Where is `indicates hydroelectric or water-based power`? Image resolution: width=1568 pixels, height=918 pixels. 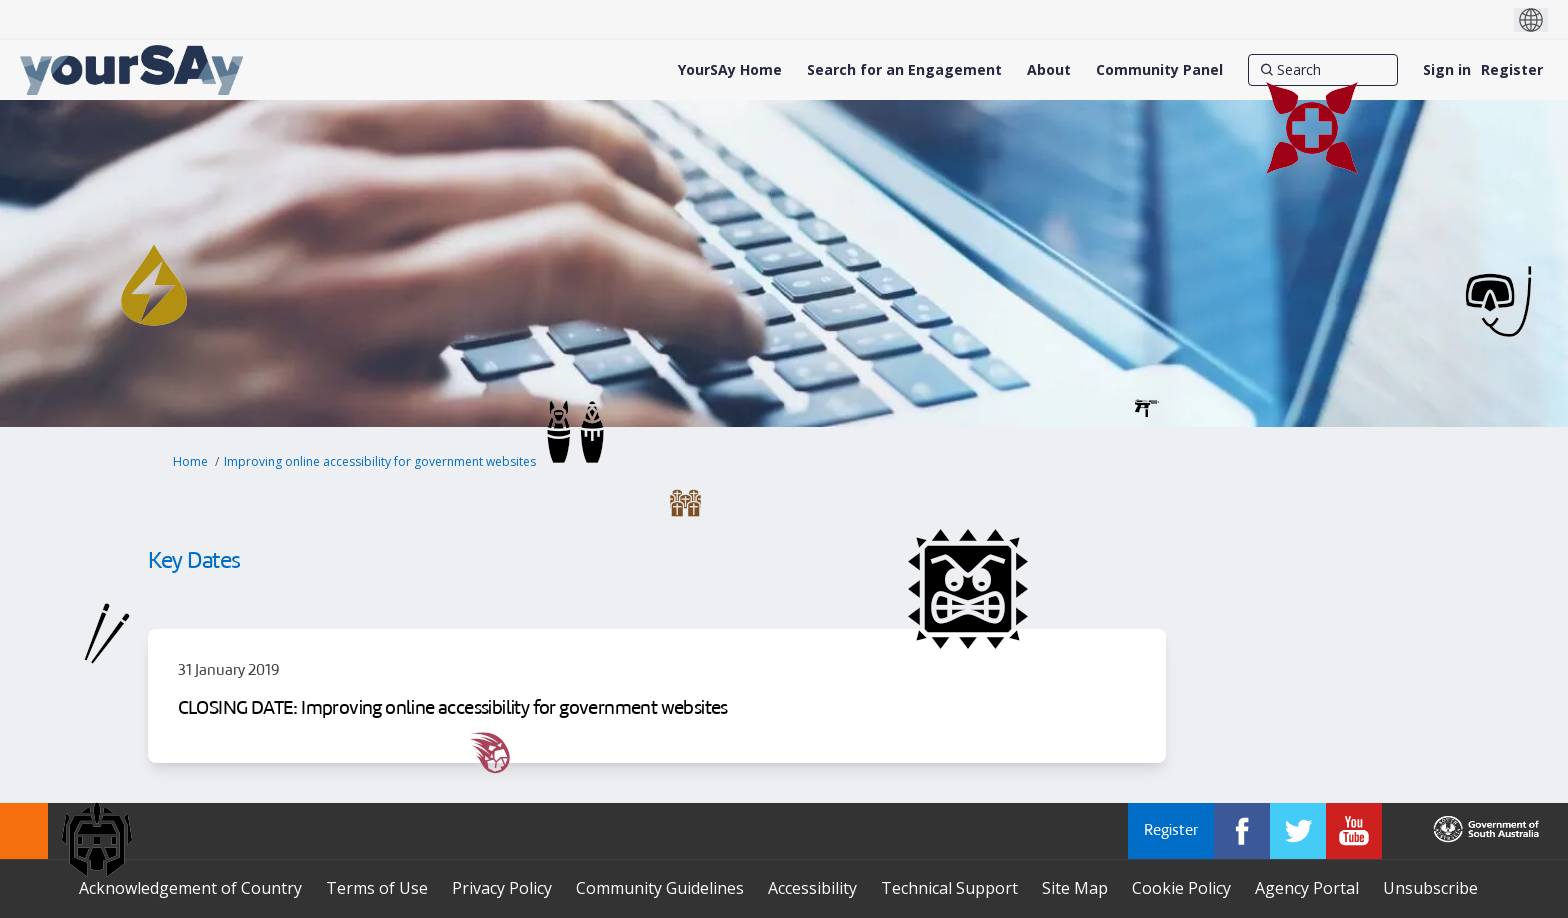
indicates hydroelectric or water-based power is located at coordinates (154, 284).